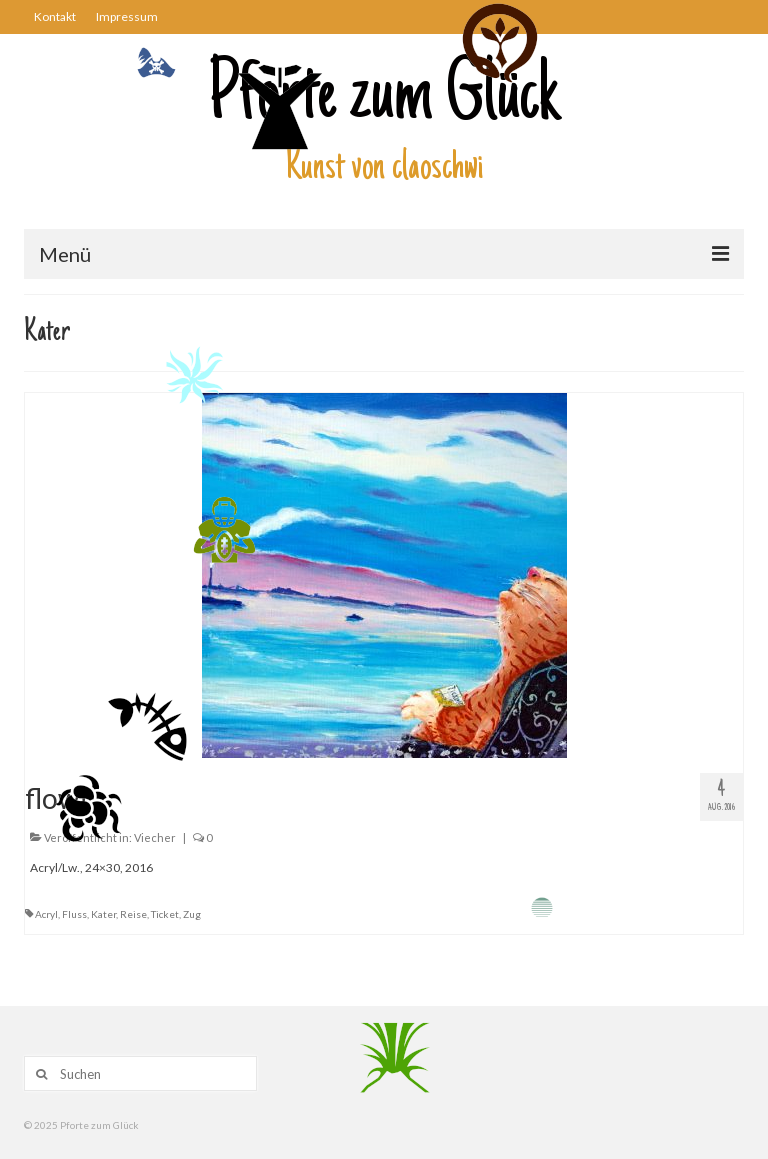 The image size is (768, 1159). Describe the element at coordinates (280, 107) in the screenshot. I see `indicates a decision point or branching path` at that location.